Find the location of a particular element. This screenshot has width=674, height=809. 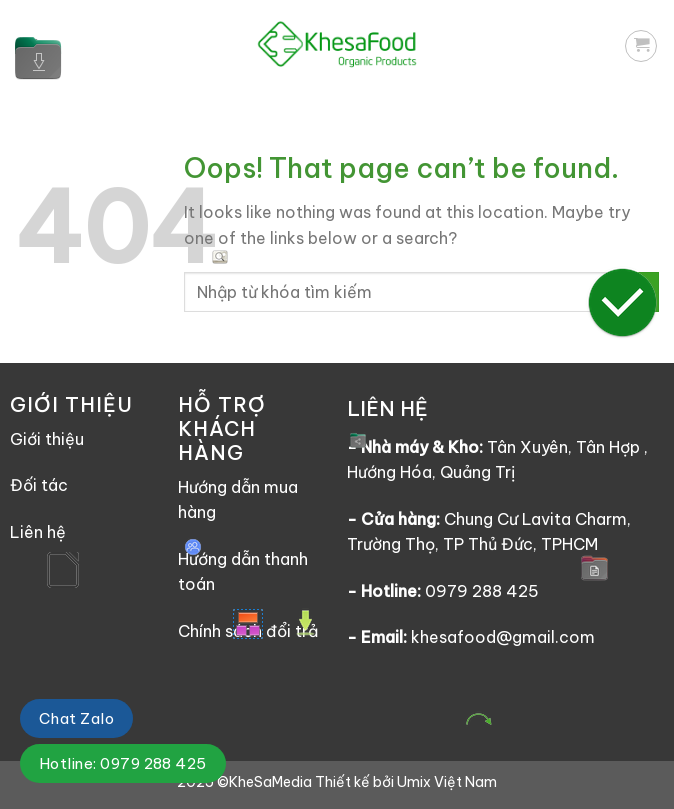

open LibreOffice suite is located at coordinates (63, 570).